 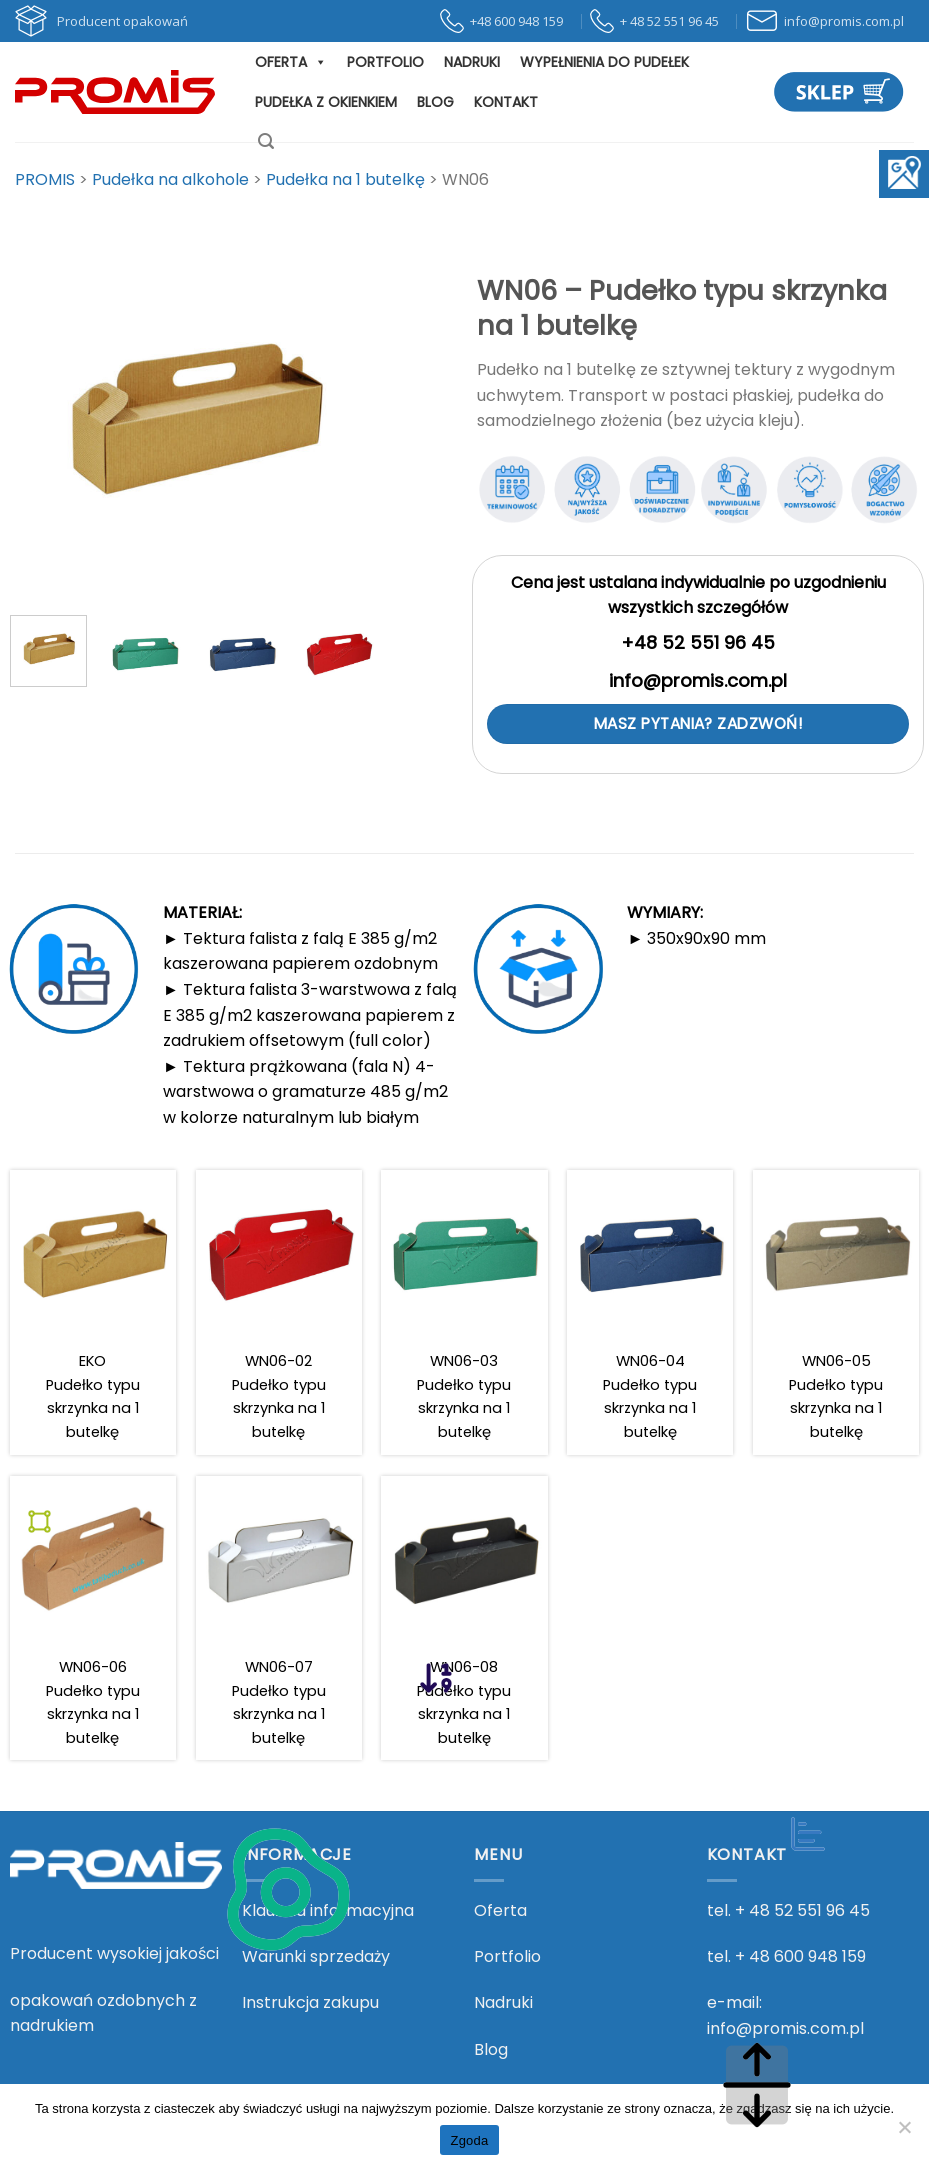 I want to click on expand content vertically, so click(x=757, y=2085).